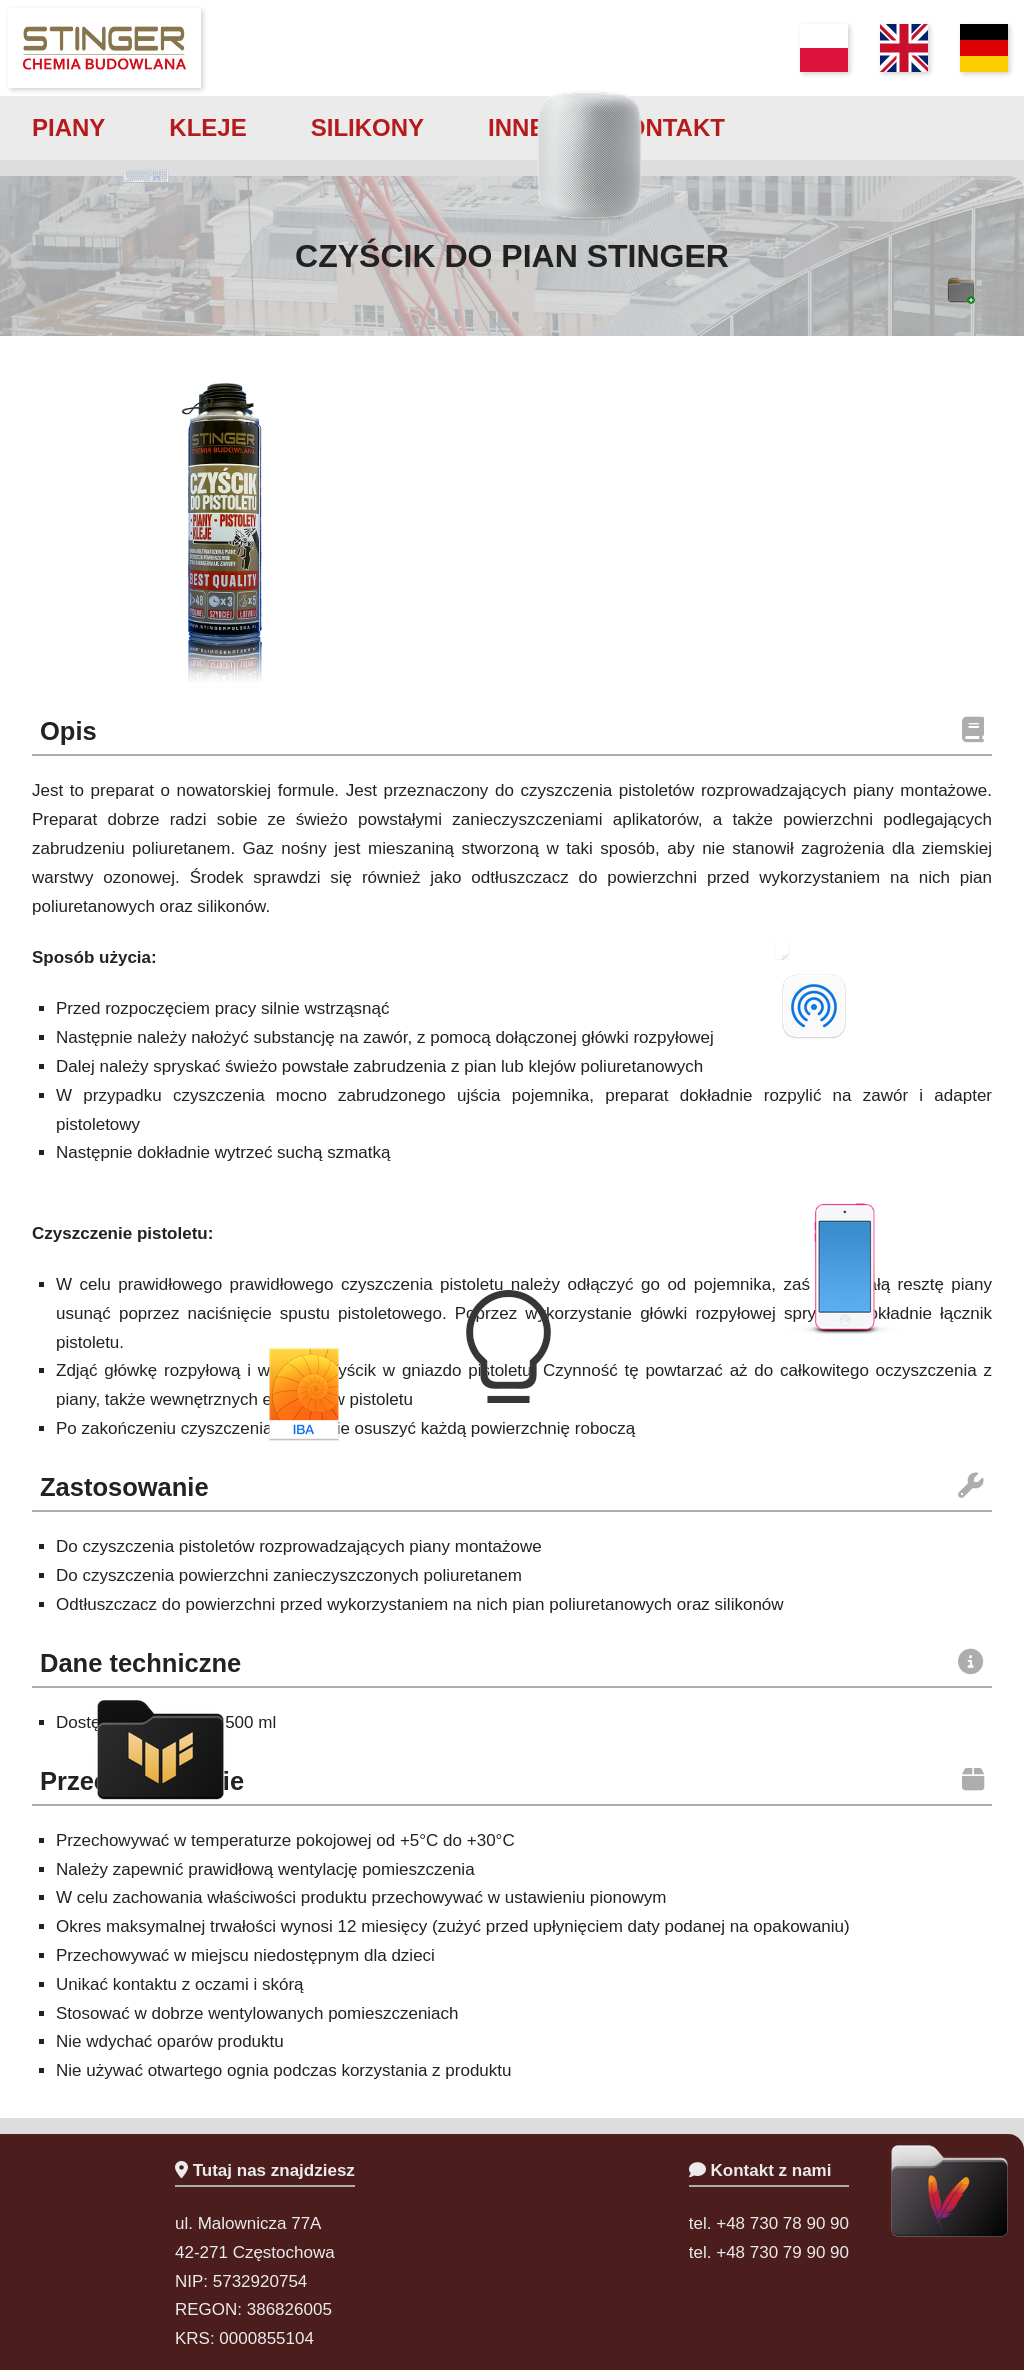 The height and width of the screenshot is (2370, 1024). I want to click on a blank document or stationery template, so click(782, 951).